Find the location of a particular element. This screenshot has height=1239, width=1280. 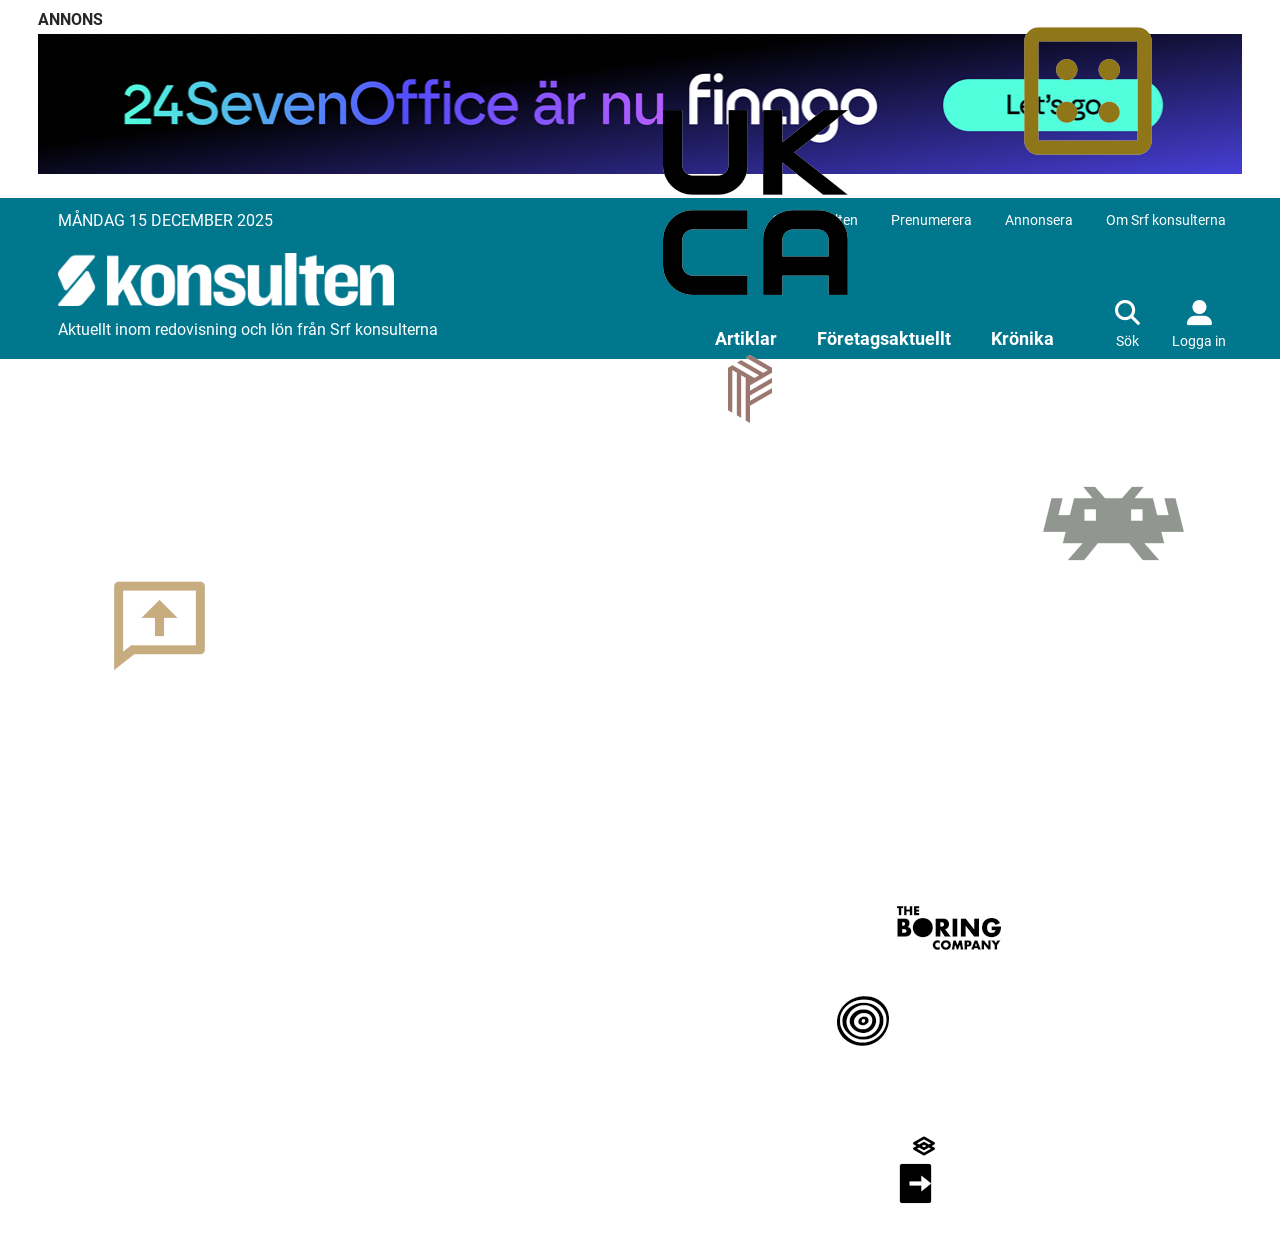

UKCA (UK Conformity Assessed) certification mark is located at coordinates (755, 202).